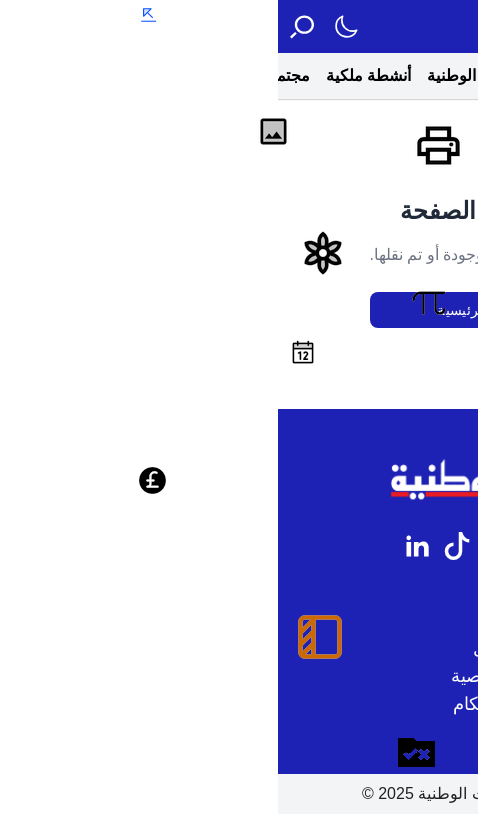 This screenshot has height=814, width=478. Describe the element at coordinates (323, 253) in the screenshot. I see `apply a vintage or retro photo filter` at that location.